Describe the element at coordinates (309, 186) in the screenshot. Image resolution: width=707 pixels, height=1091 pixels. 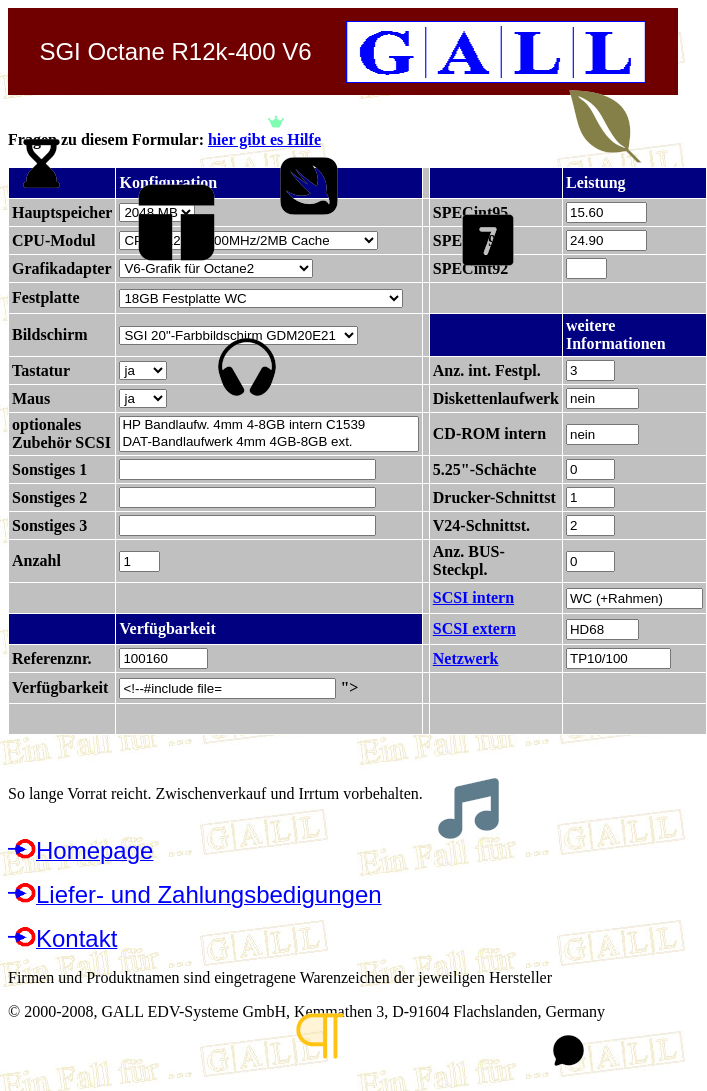
I see `swift programming language logo` at that location.